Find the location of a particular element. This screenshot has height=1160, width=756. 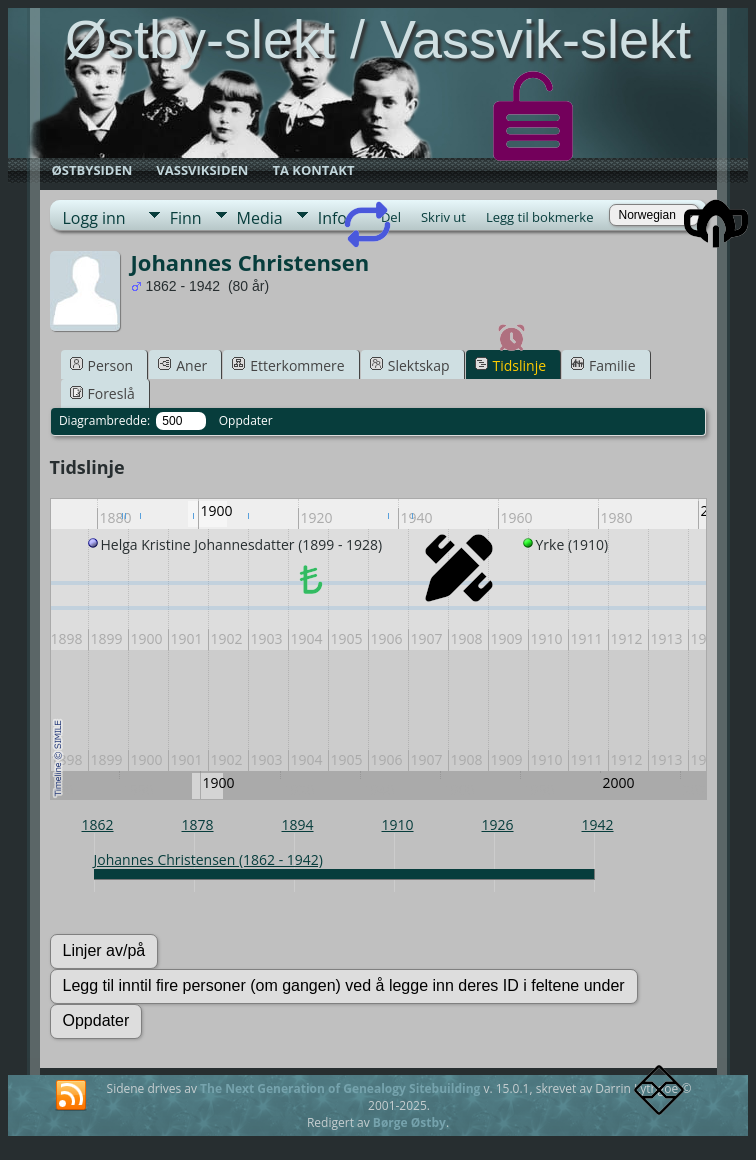

indicates price or payment in Turkish lira is located at coordinates (309, 579).